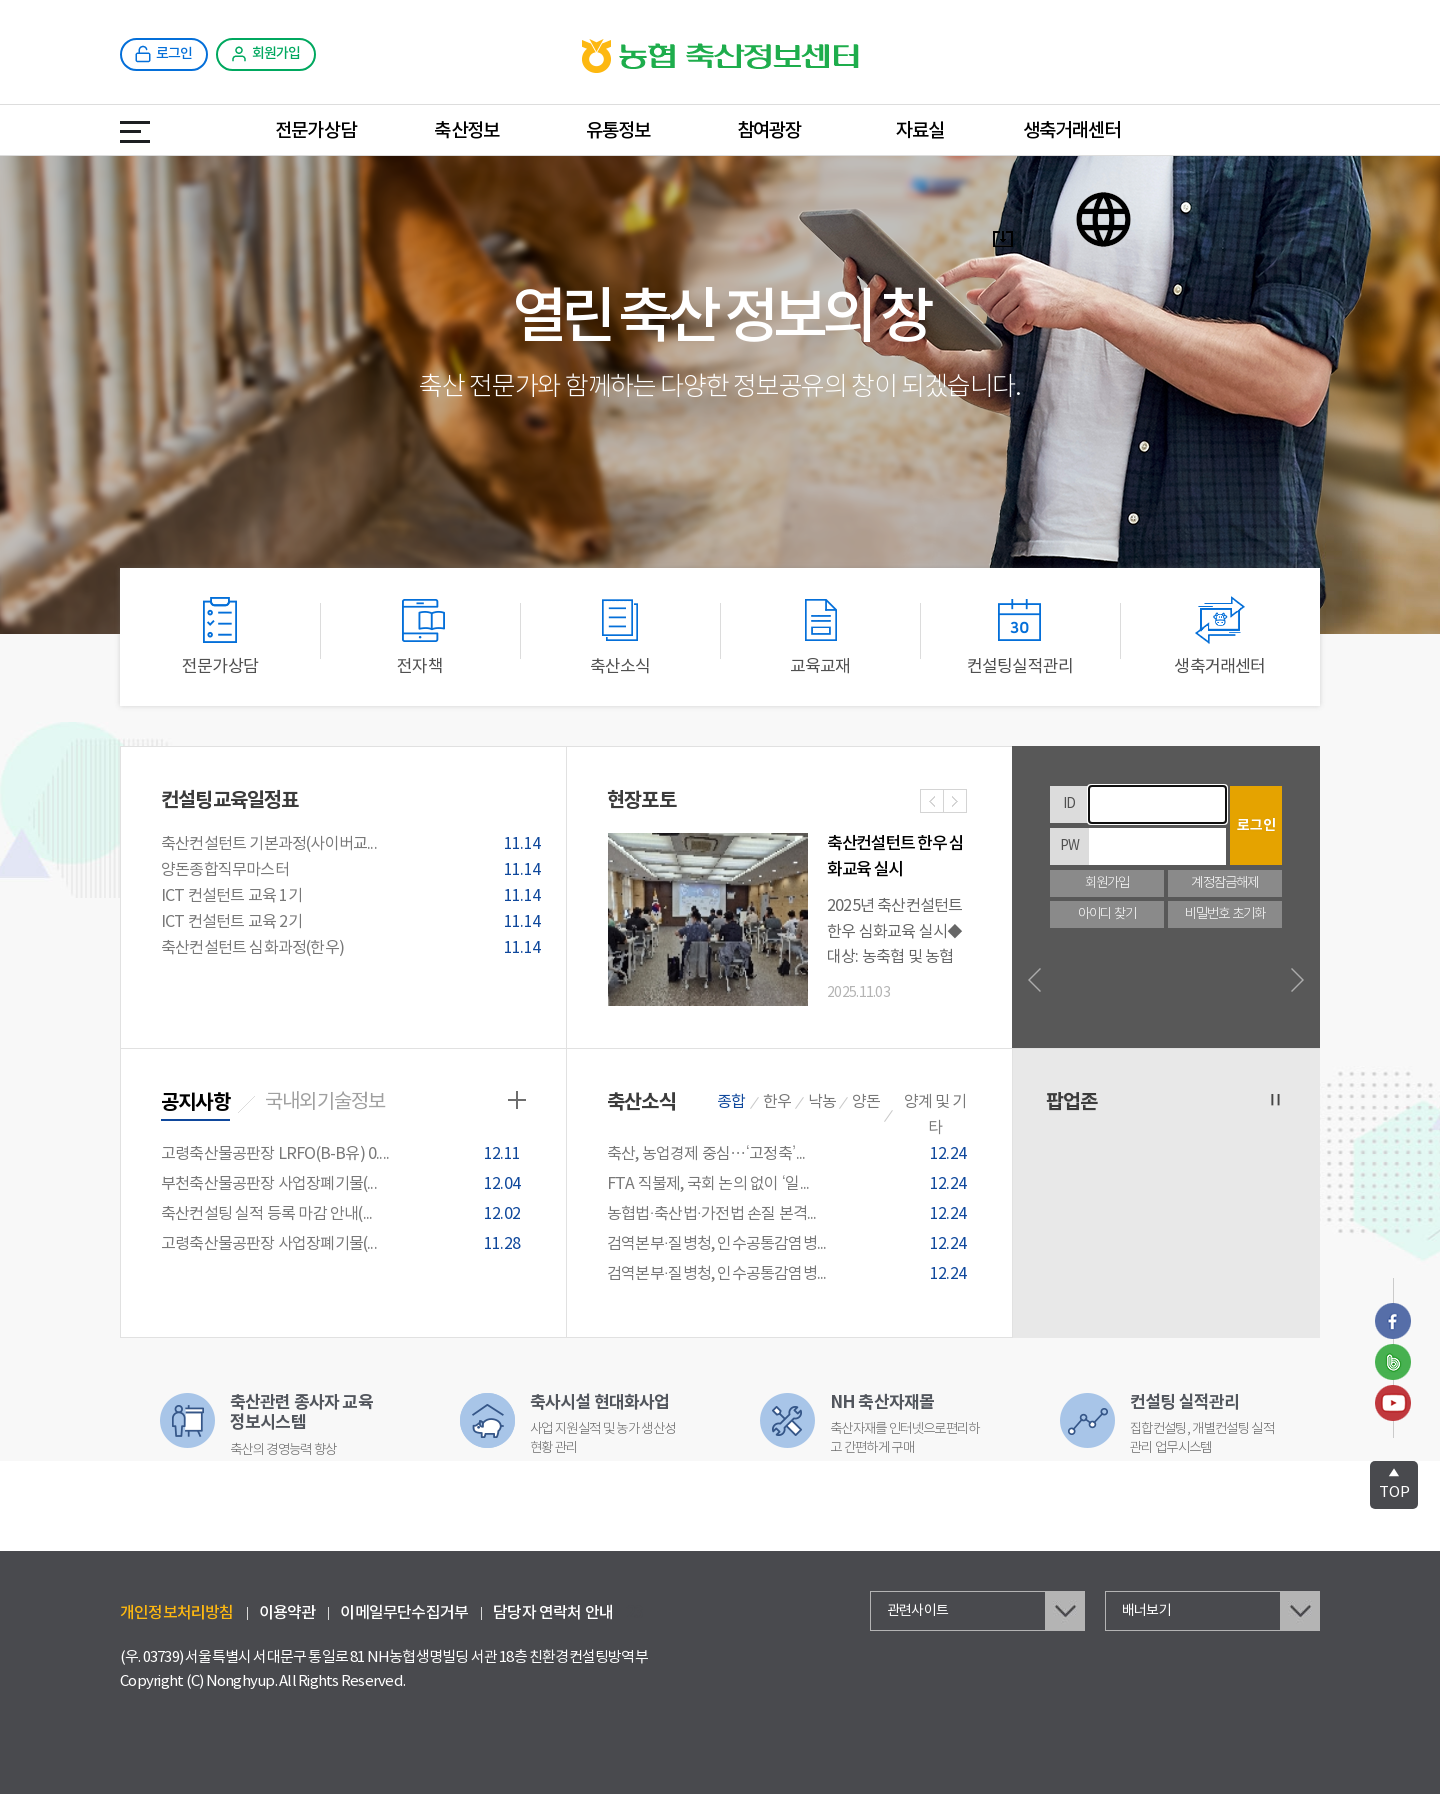  Describe the element at coordinates (1103, 219) in the screenshot. I see `switch to global or worldwide view` at that location.